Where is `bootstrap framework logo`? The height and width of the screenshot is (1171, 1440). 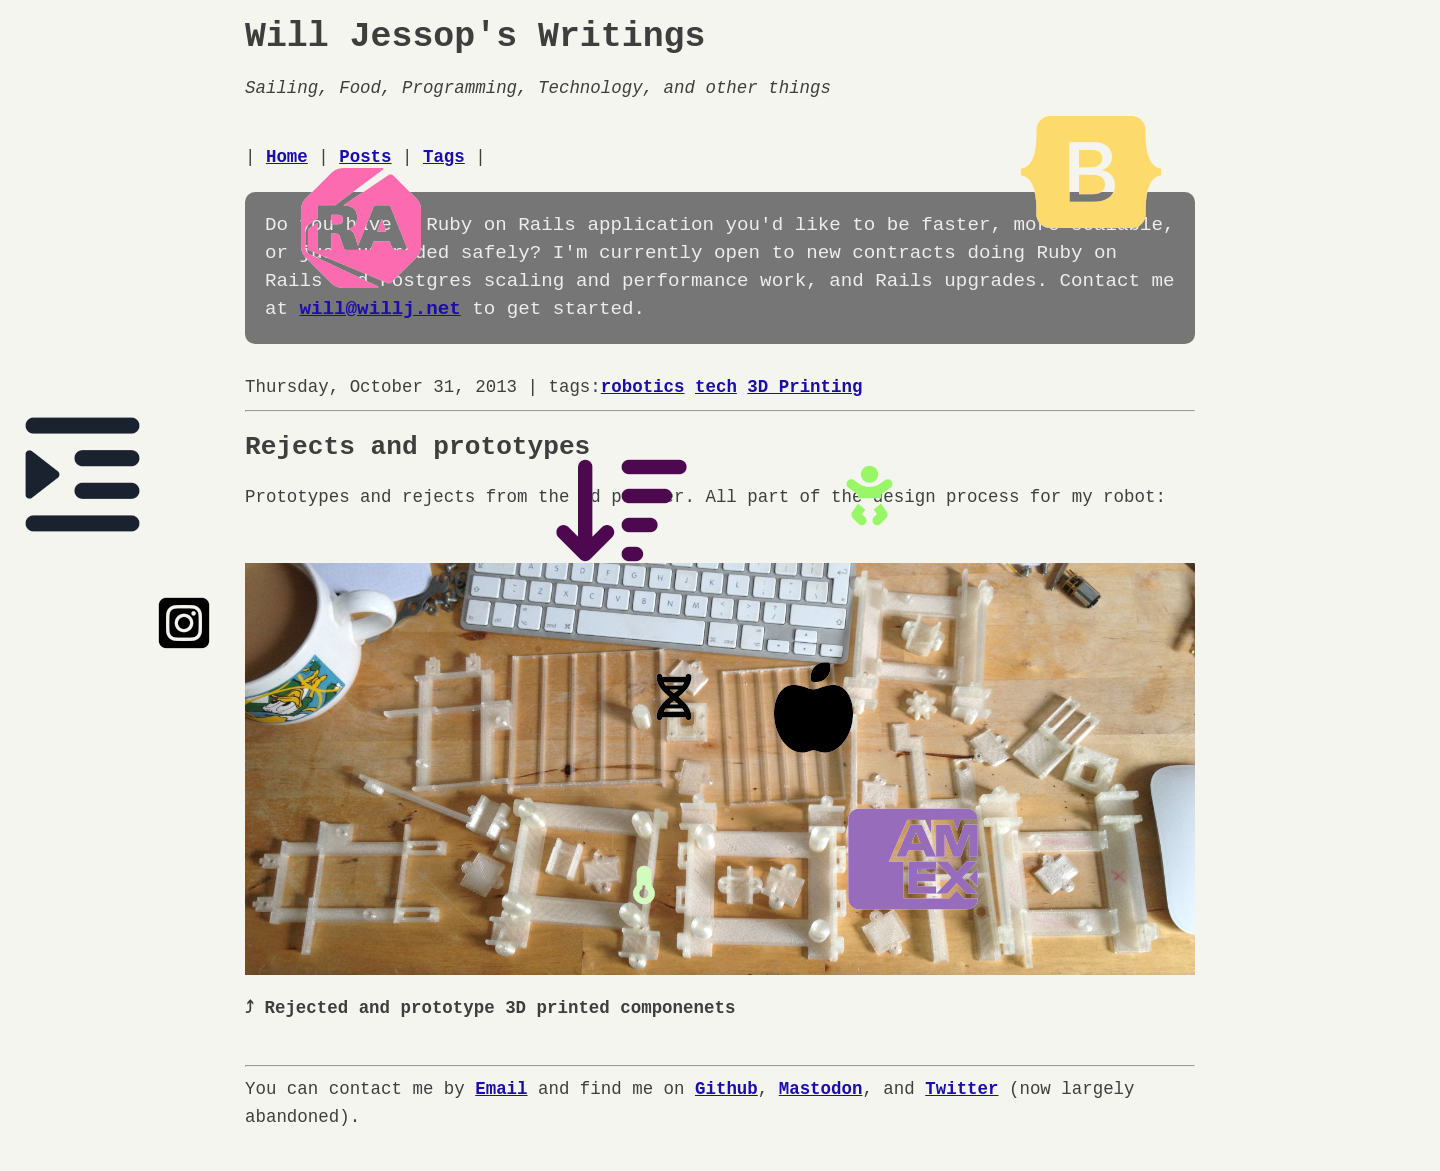
bootstrap framework logo is located at coordinates (1091, 172).